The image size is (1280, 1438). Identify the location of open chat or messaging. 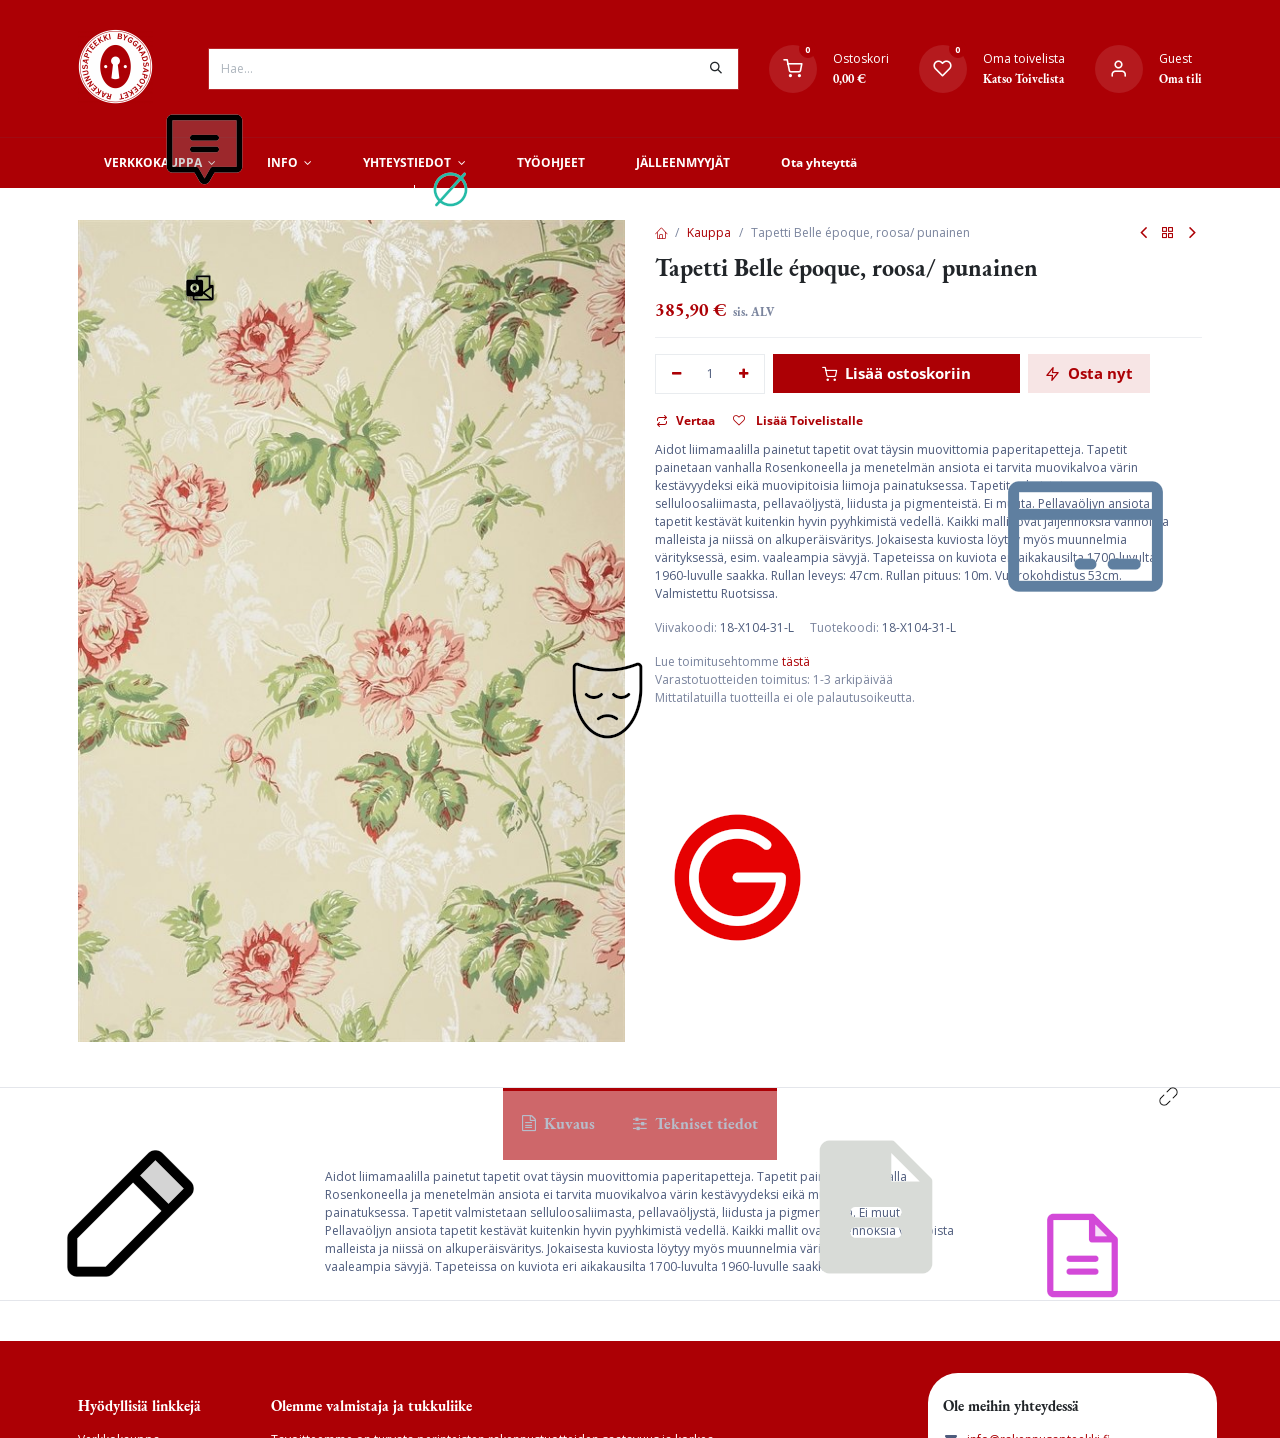
(204, 146).